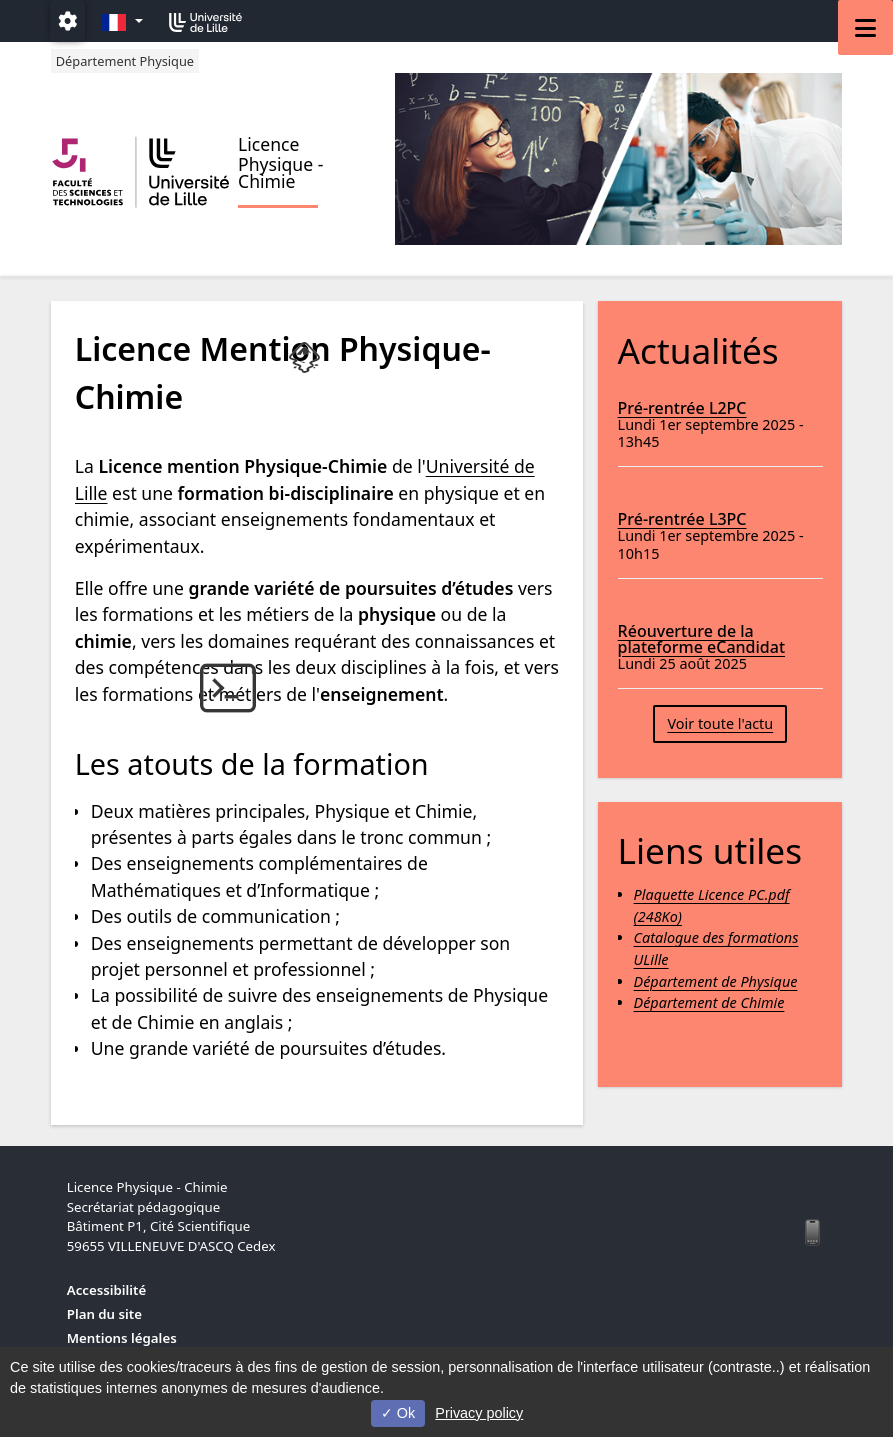 This screenshot has height=1437, width=893. Describe the element at coordinates (304, 357) in the screenshot. I see `open inkscape vector graphics editor` at that location.